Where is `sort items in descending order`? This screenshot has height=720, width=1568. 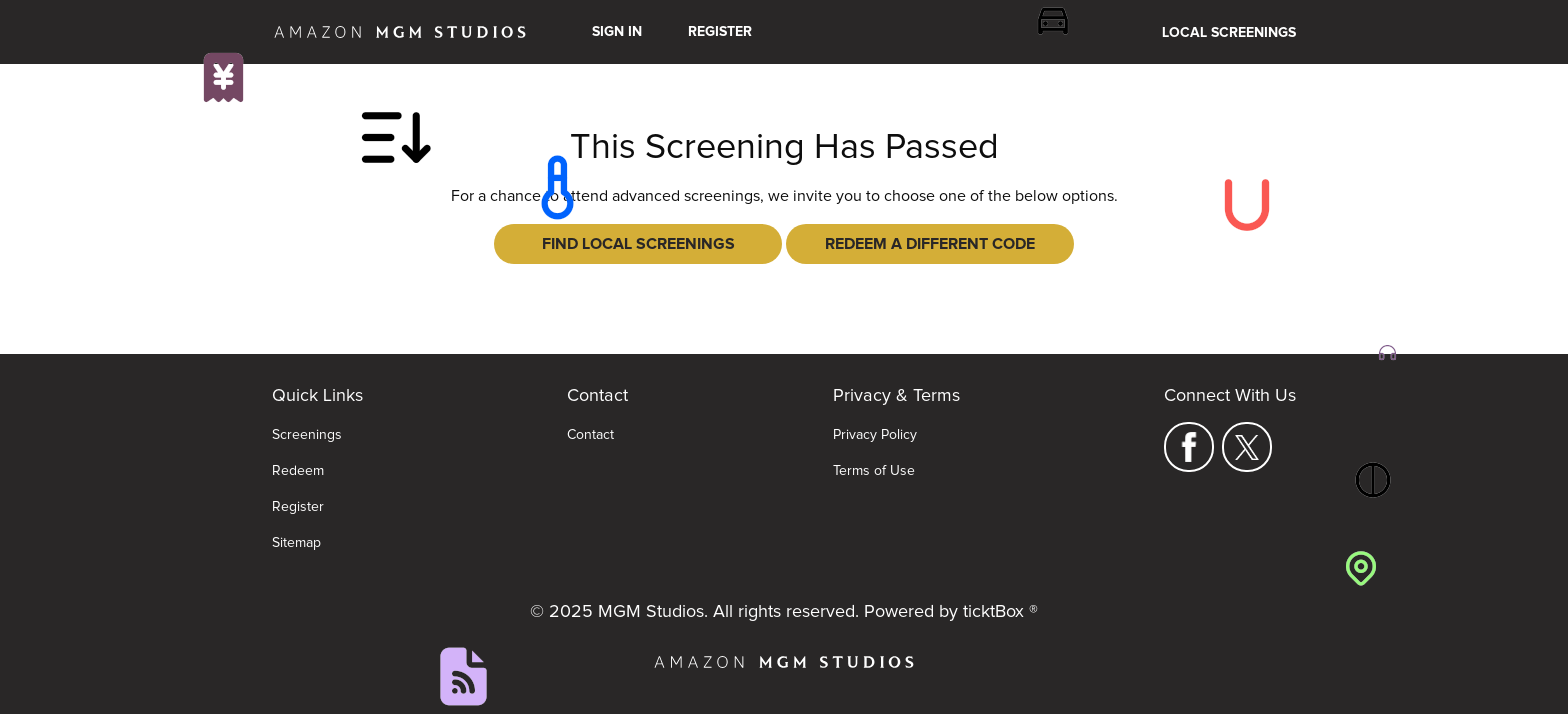 sort items in descending order is located at coordinates (394, 137).